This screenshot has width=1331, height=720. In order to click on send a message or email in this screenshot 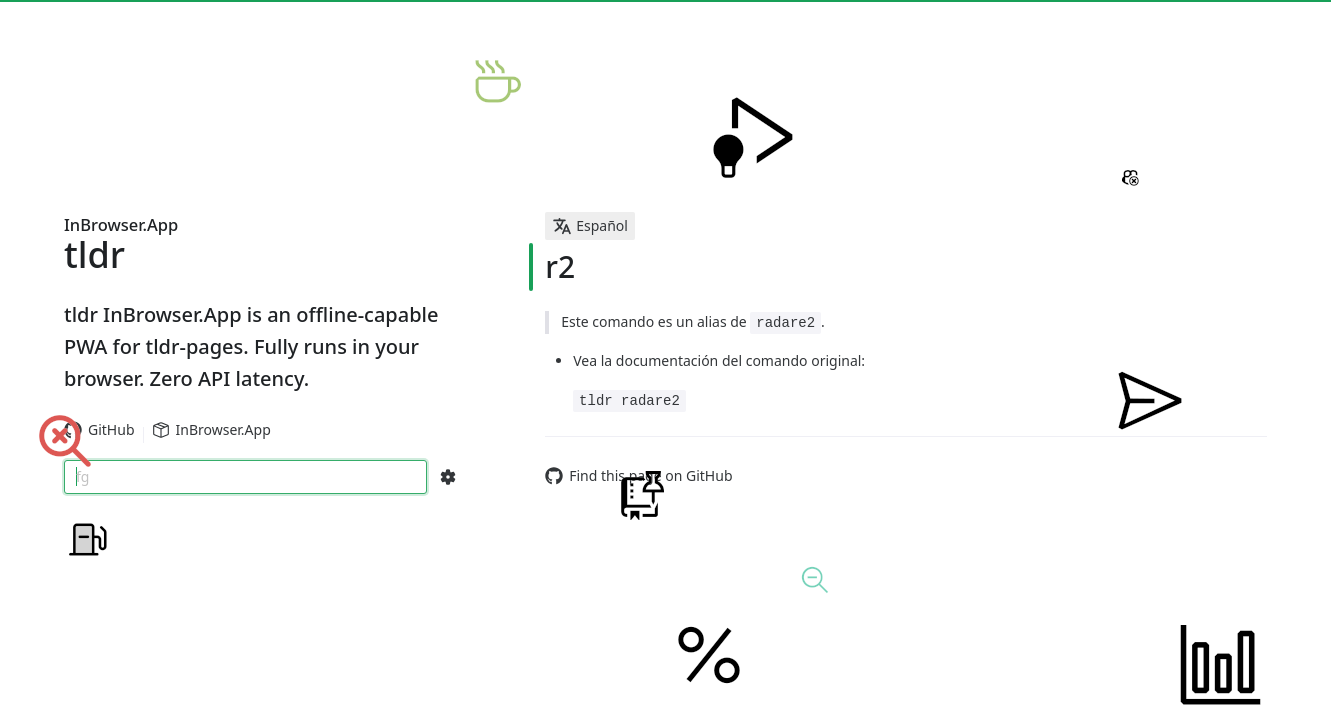, I will do `click(1150, 401)`.